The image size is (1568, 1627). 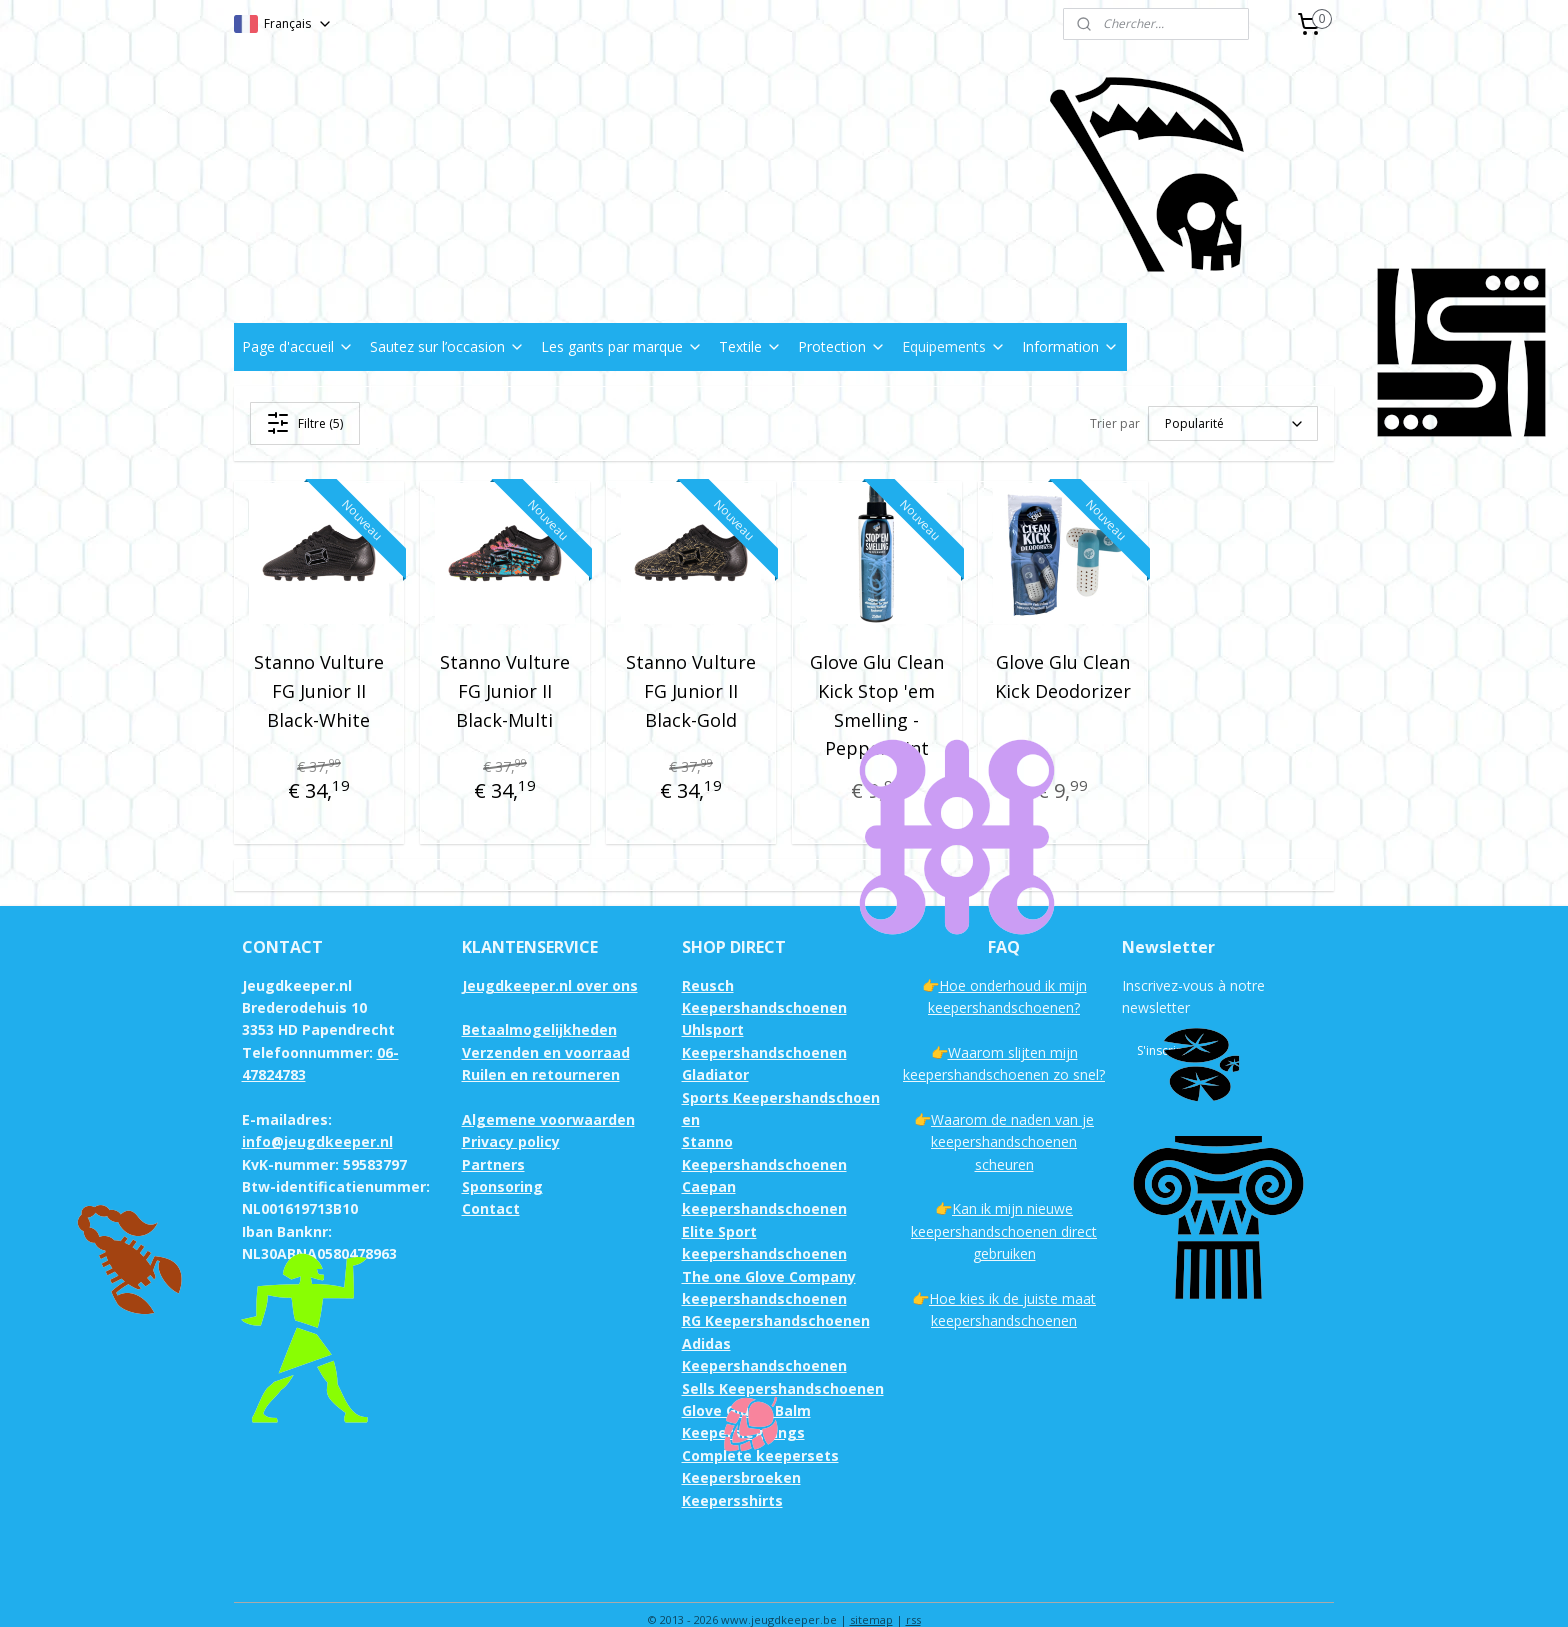 What do you see at coordinates (1218, 1214) in the screenshot?
I see `view classical architecture or history content` at bounding box center [1218, 1214].